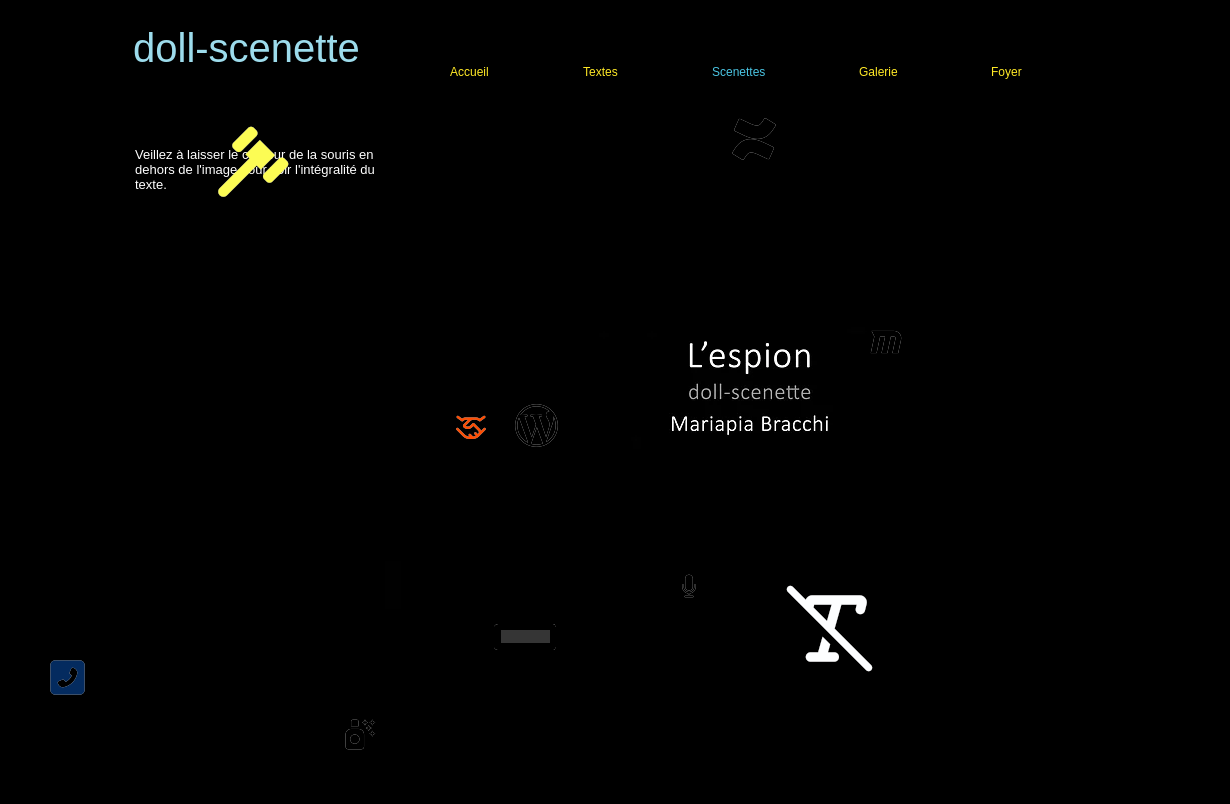 The image size is (1230, 804). Describe the element at coordinates (536, 425) in the screenshot. I see `wordpress logo` at that location.